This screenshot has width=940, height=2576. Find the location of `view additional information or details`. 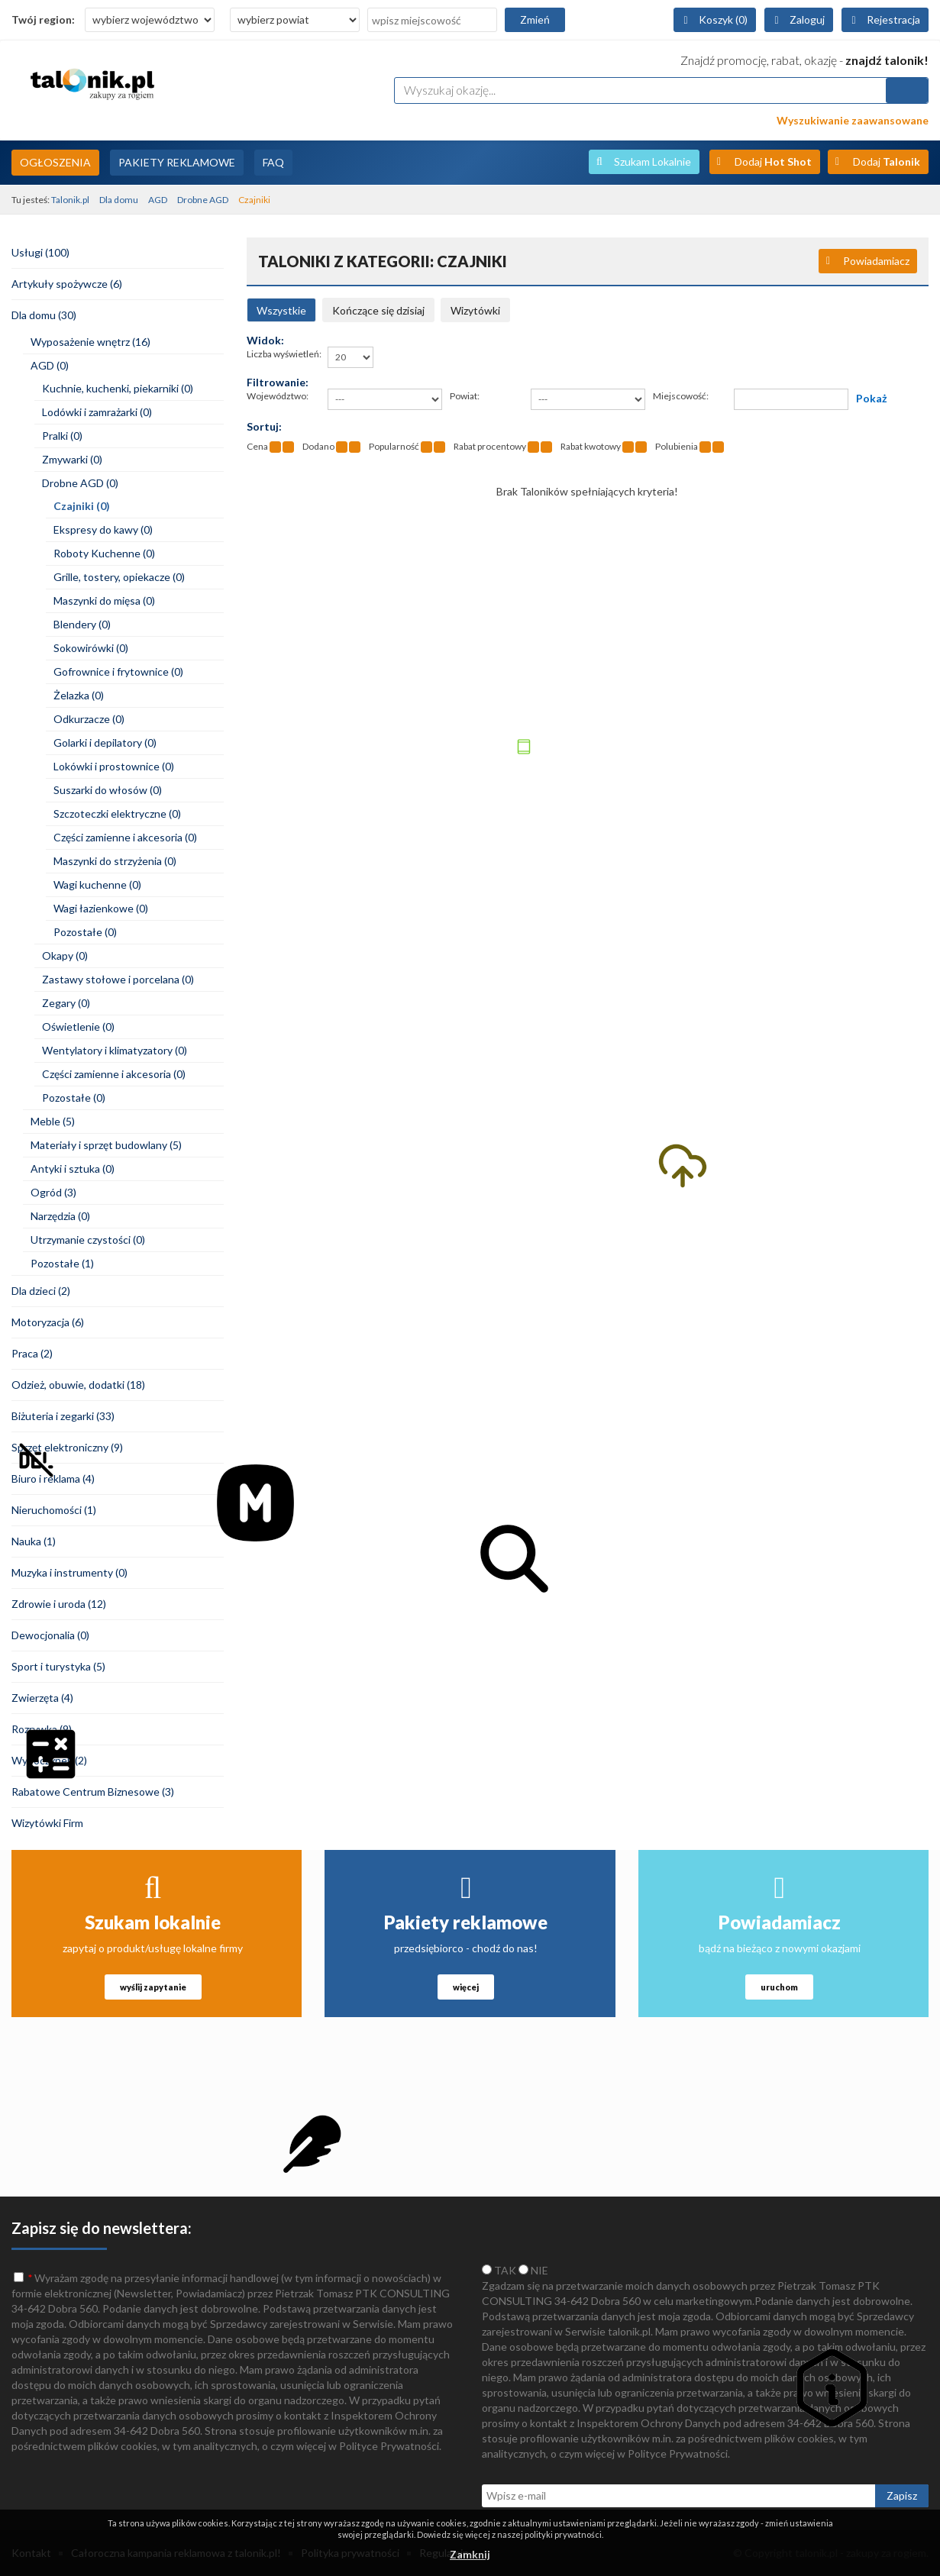

view additional information or details is located at coordinates (832, 2387).